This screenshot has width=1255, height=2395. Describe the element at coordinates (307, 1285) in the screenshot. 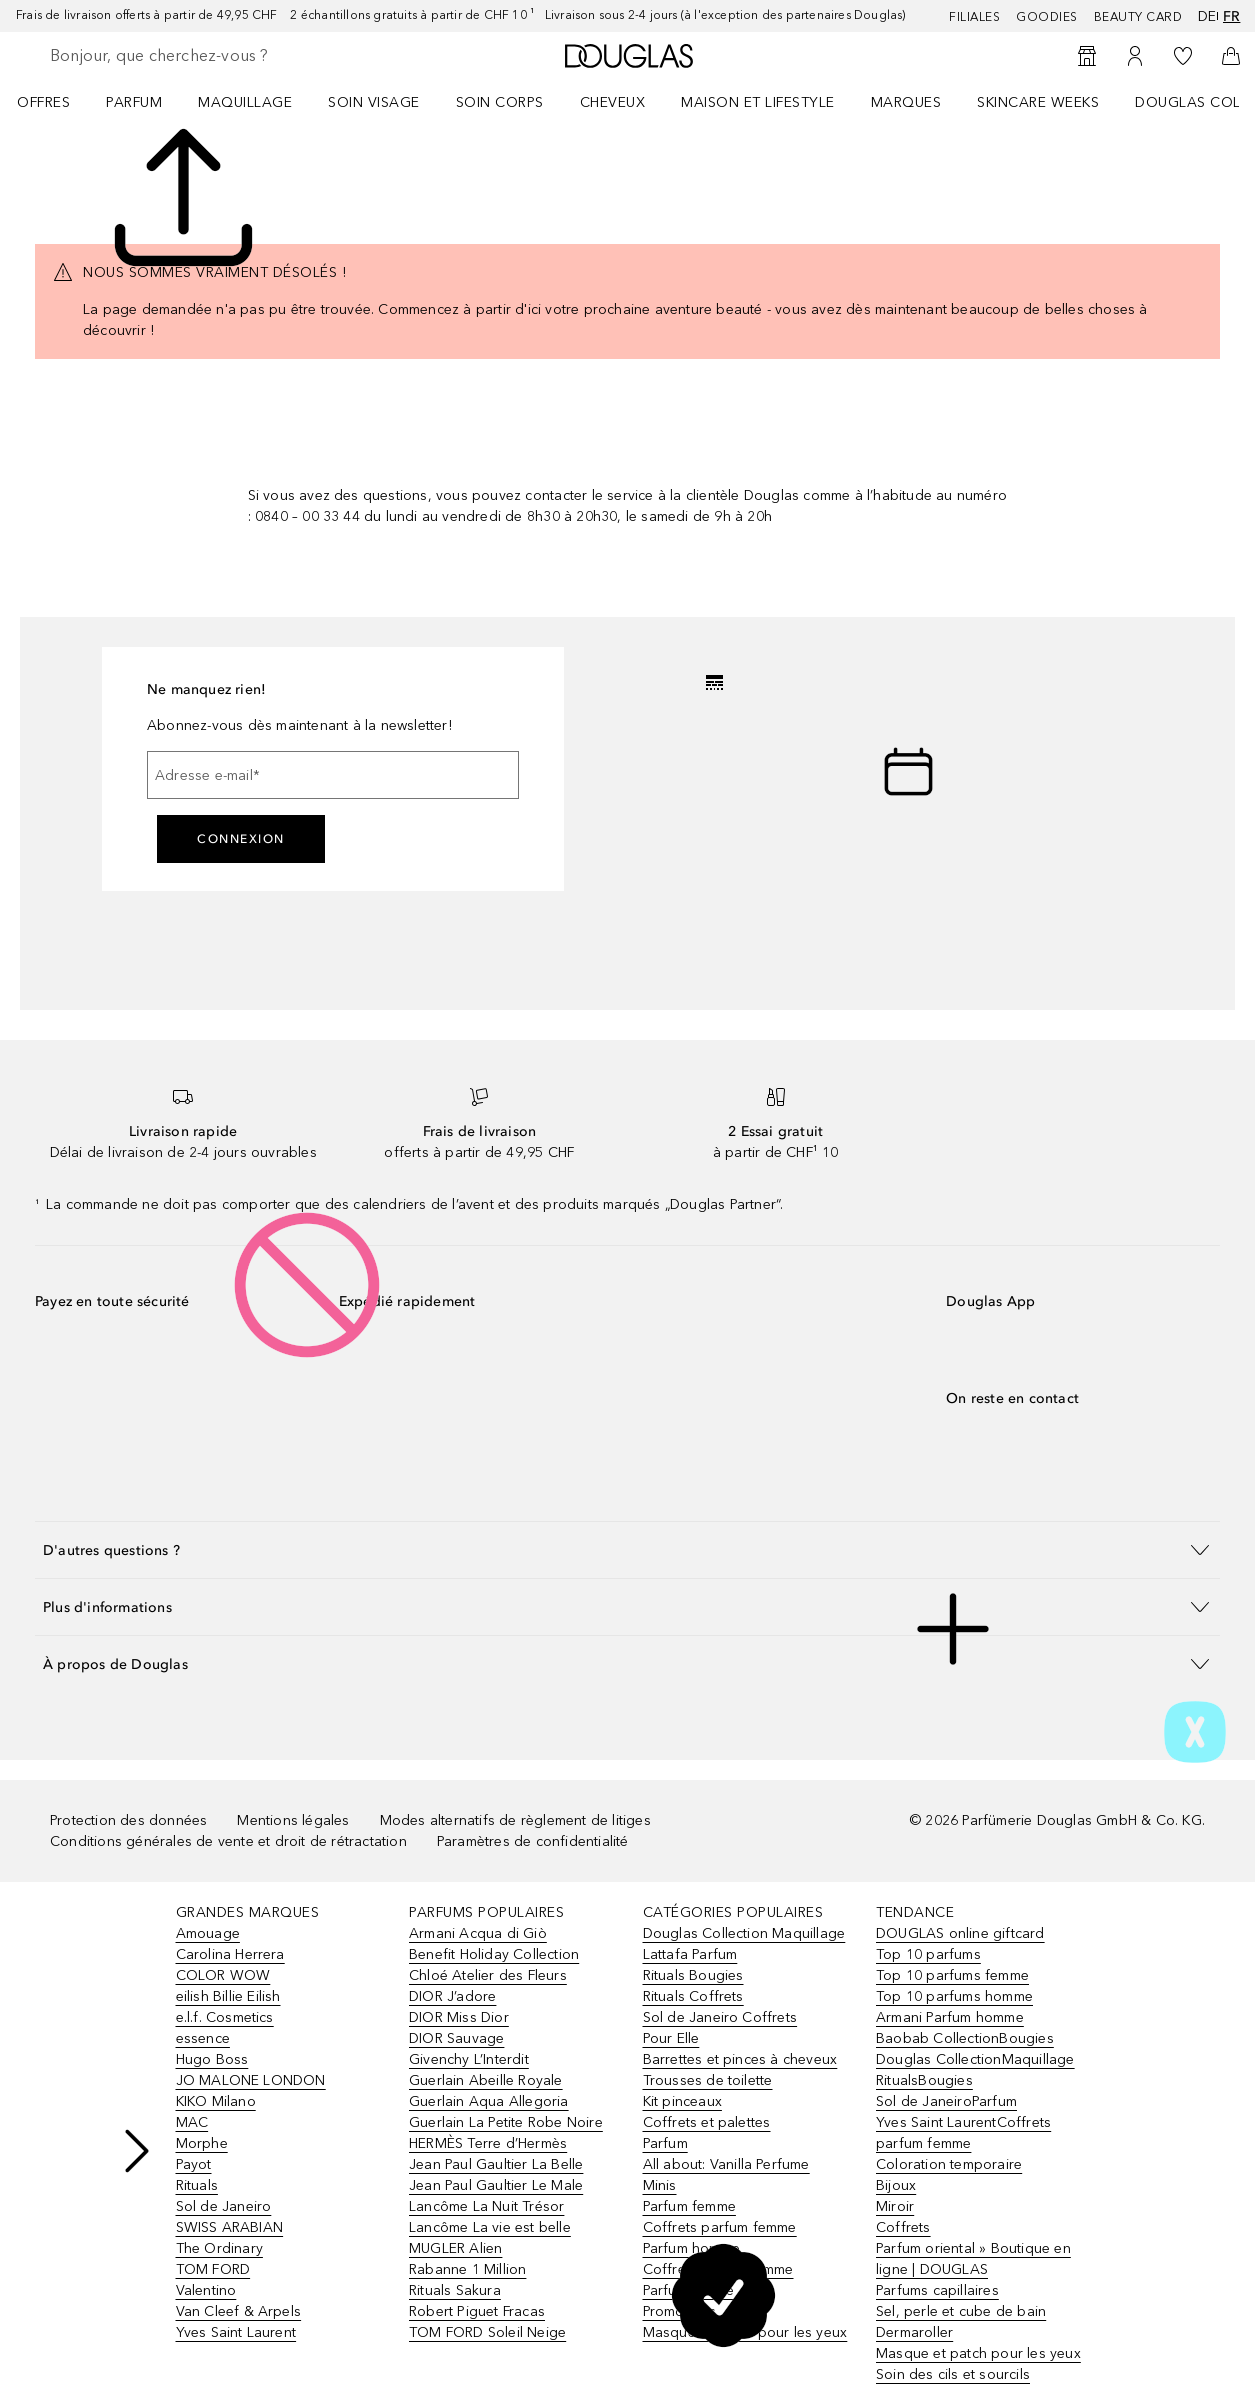

I see `indicates a blocked or prohibited action` at that location.